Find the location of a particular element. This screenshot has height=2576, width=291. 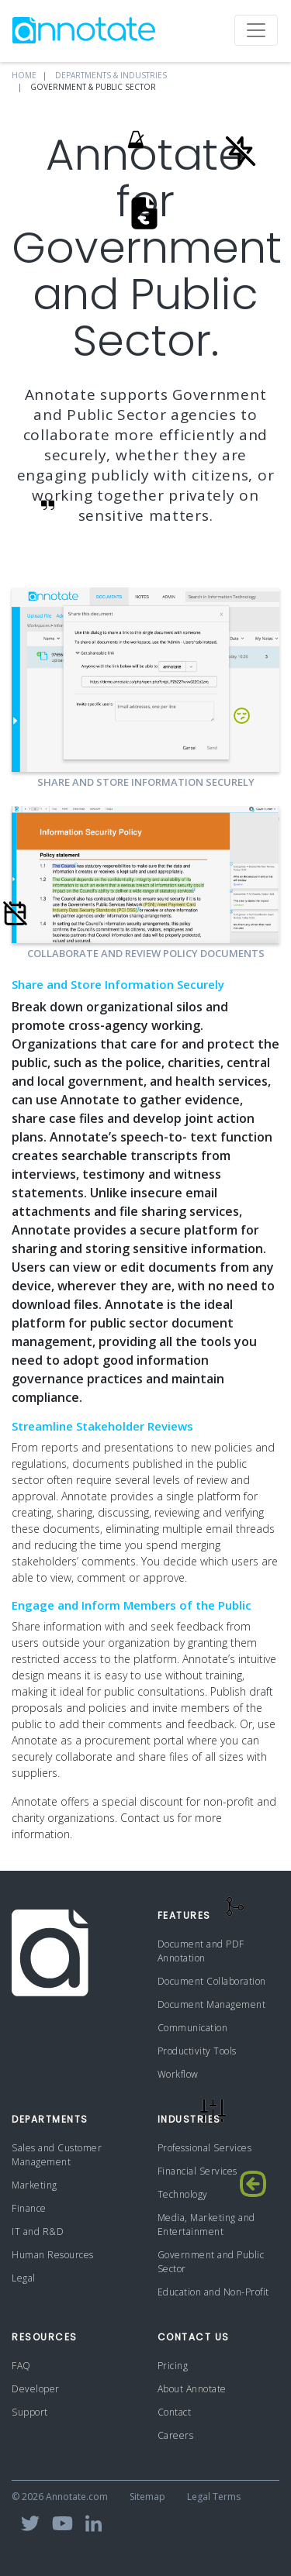

adjust tempo or timing settings is located at coordinates (136, 139).